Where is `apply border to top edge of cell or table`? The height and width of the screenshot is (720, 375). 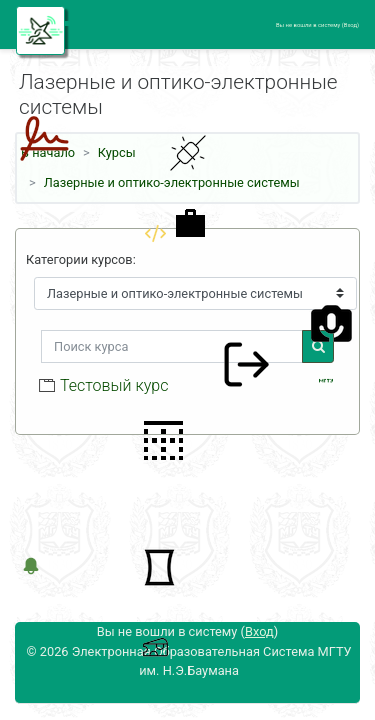
apply border to top edge of cell or table is located at coordinates (163, 440).